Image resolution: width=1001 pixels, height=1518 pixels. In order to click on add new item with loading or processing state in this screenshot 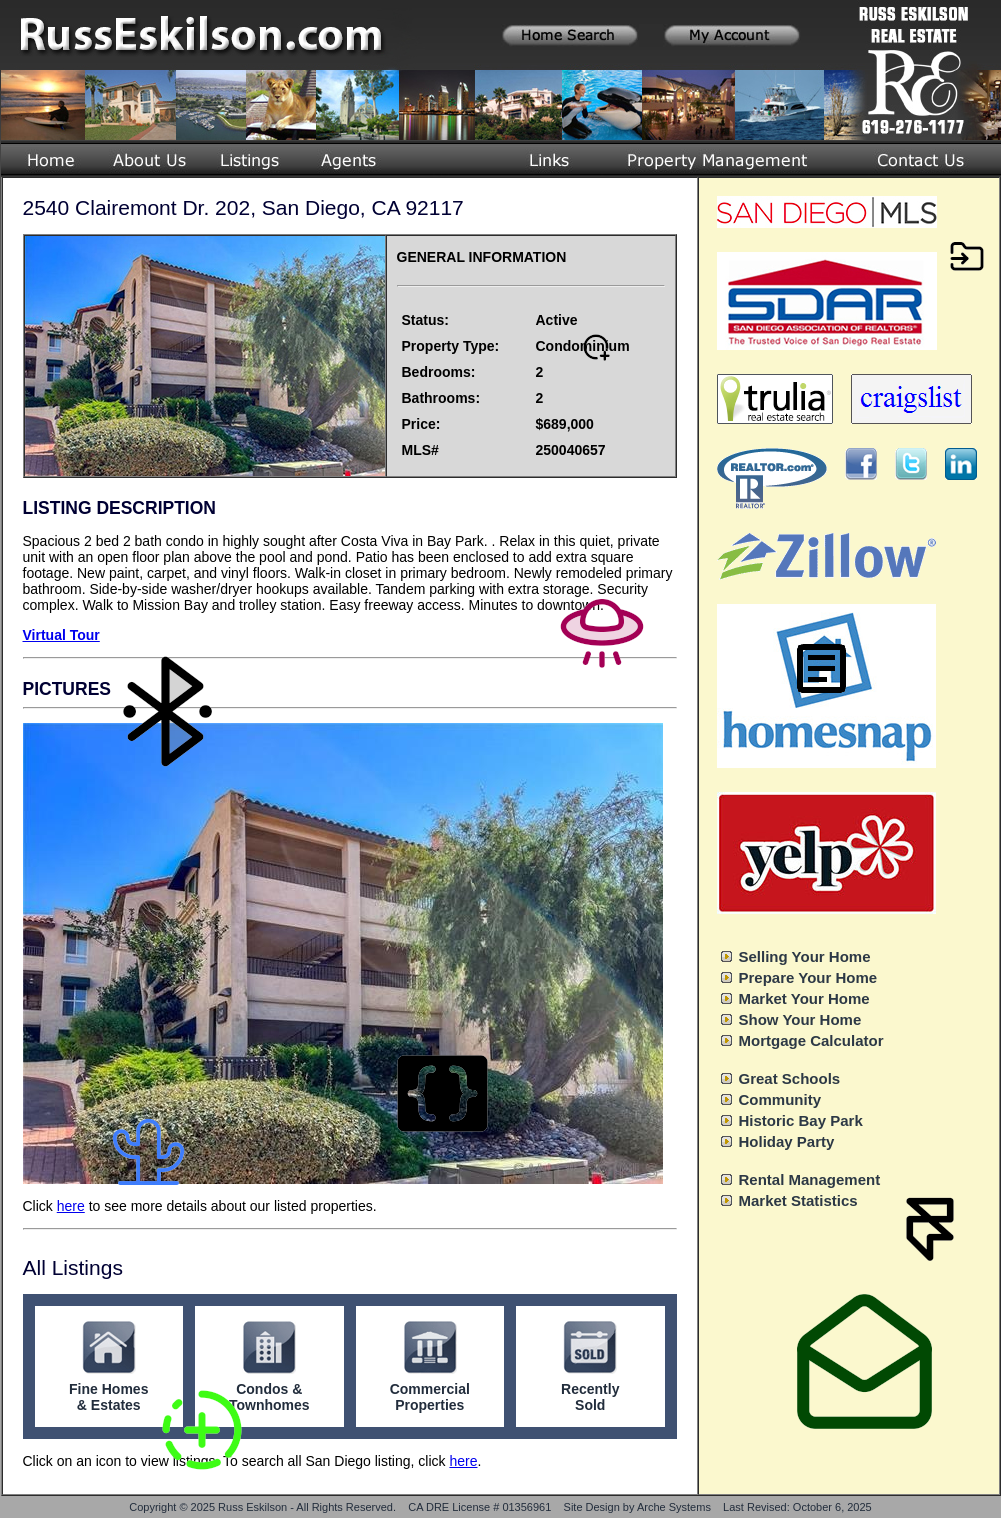, I will do `click(202, 1430)`.